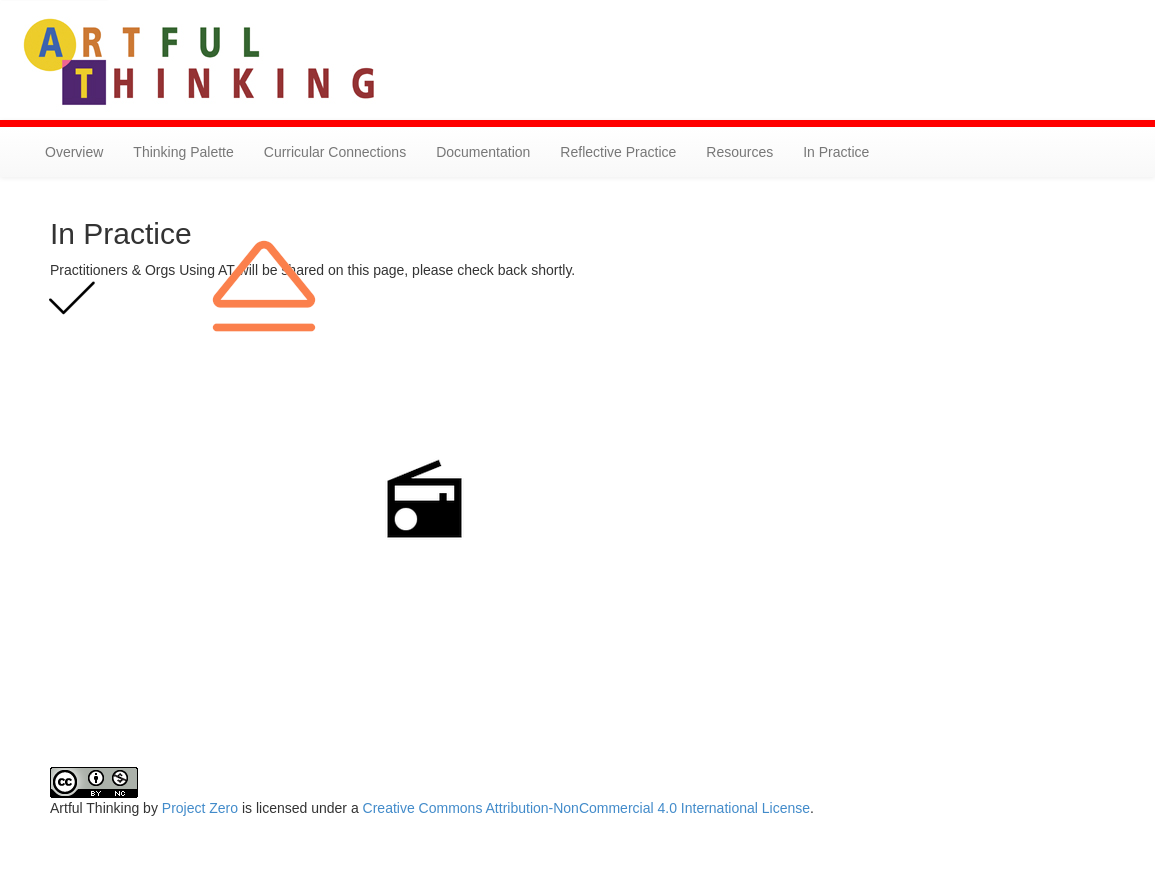 This screenshot has height=878, width=1155. Describe the element at coordinates (71, 296) in the screenshot. I see `confirm or complete an action` at that location.